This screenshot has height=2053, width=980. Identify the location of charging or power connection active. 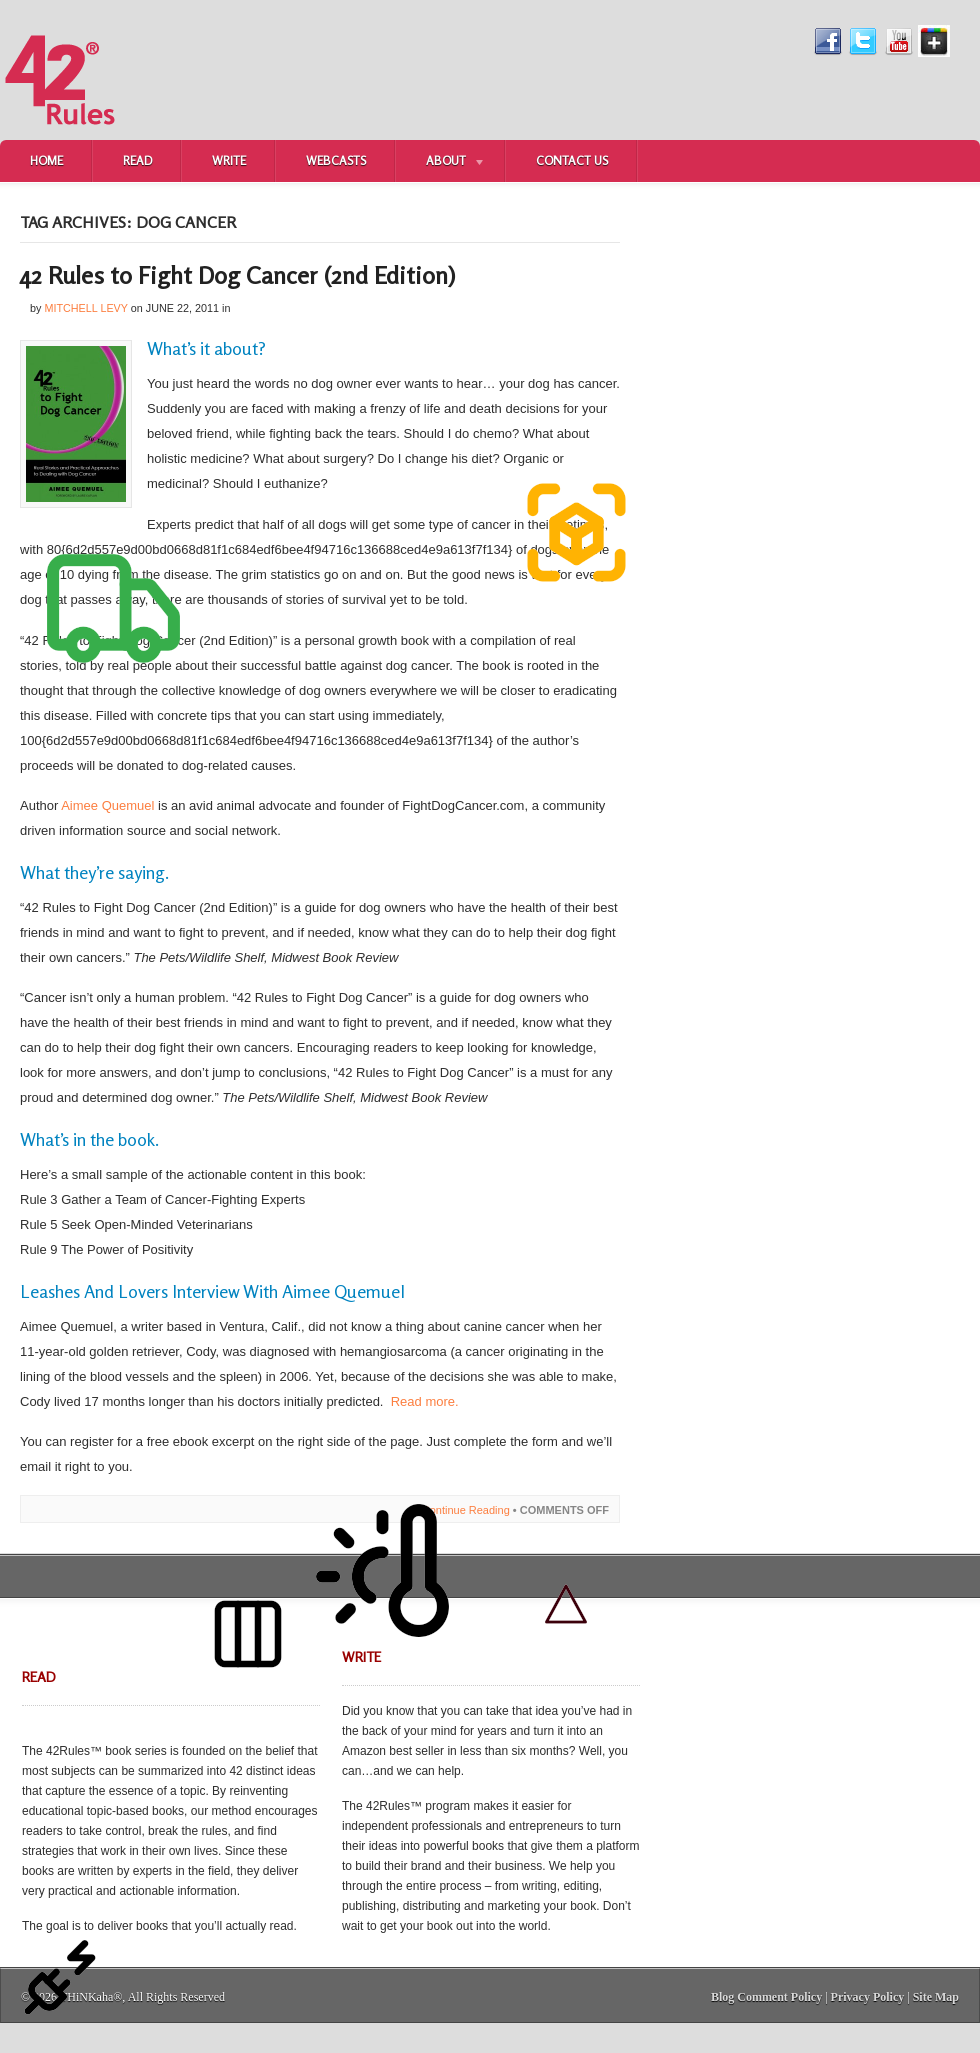
(63, 1975).